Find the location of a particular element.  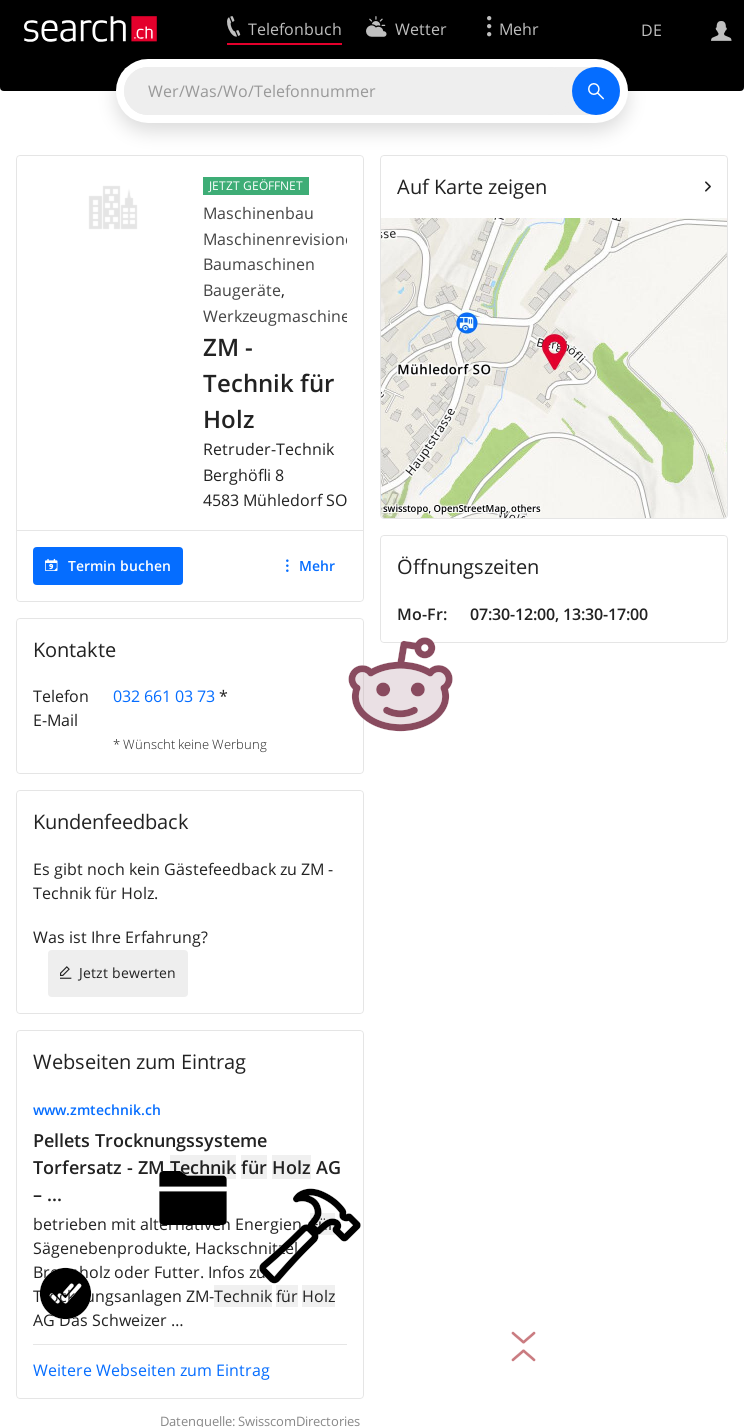

open folder to view files is located at coordinates (193, 1198).